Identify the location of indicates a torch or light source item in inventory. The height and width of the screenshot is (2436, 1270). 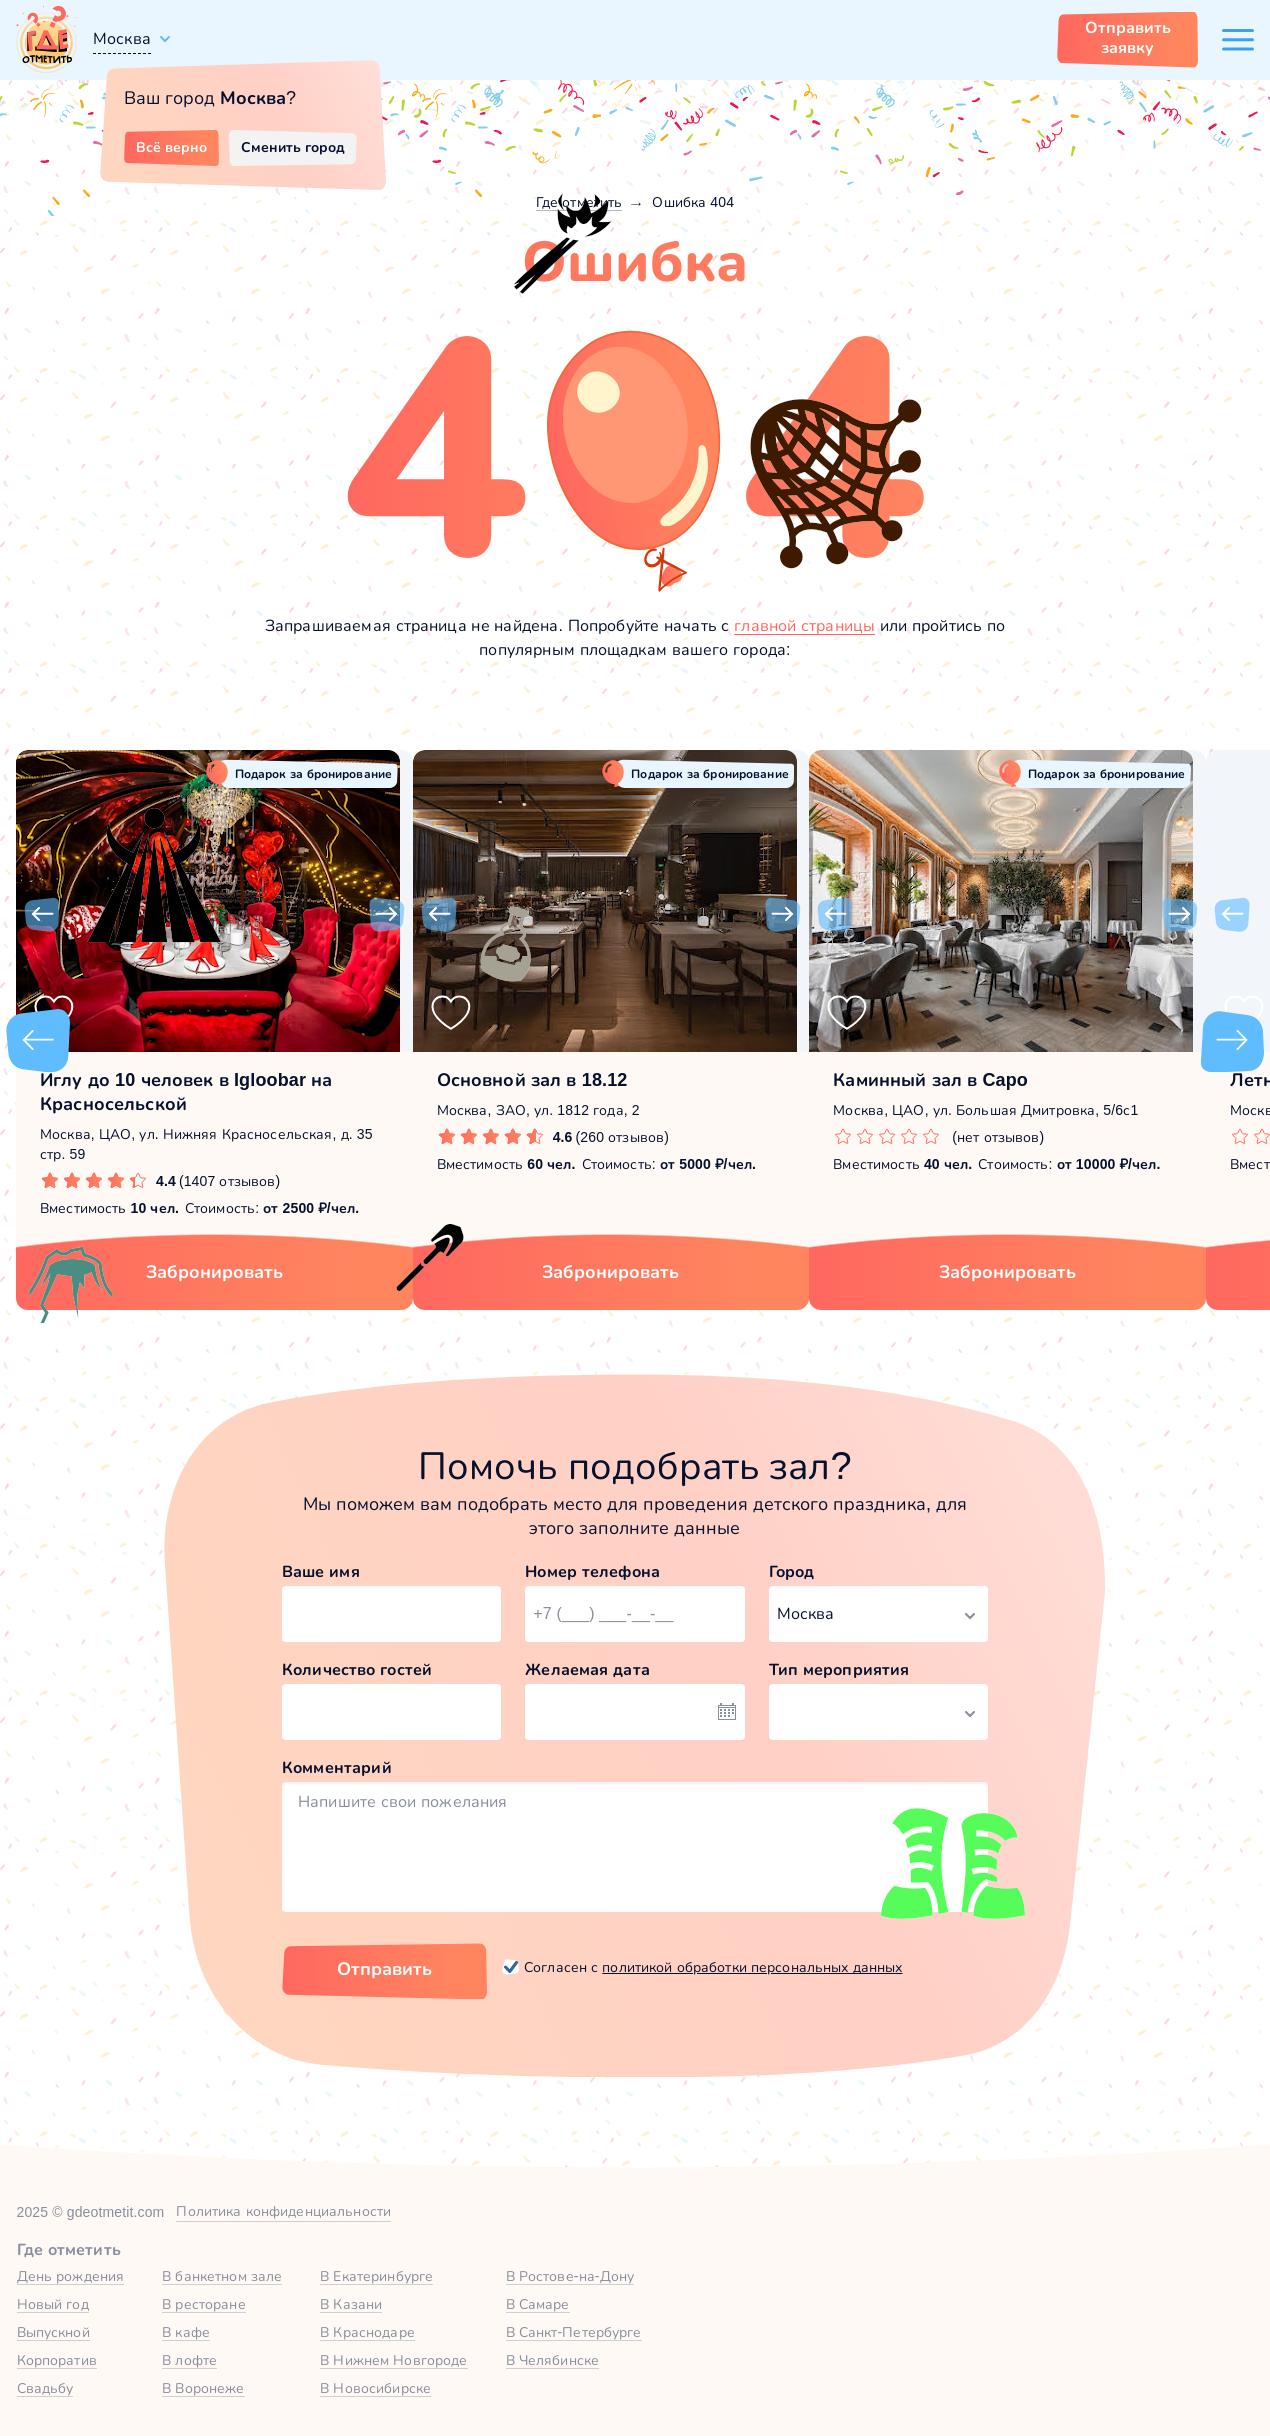
(562, 243).